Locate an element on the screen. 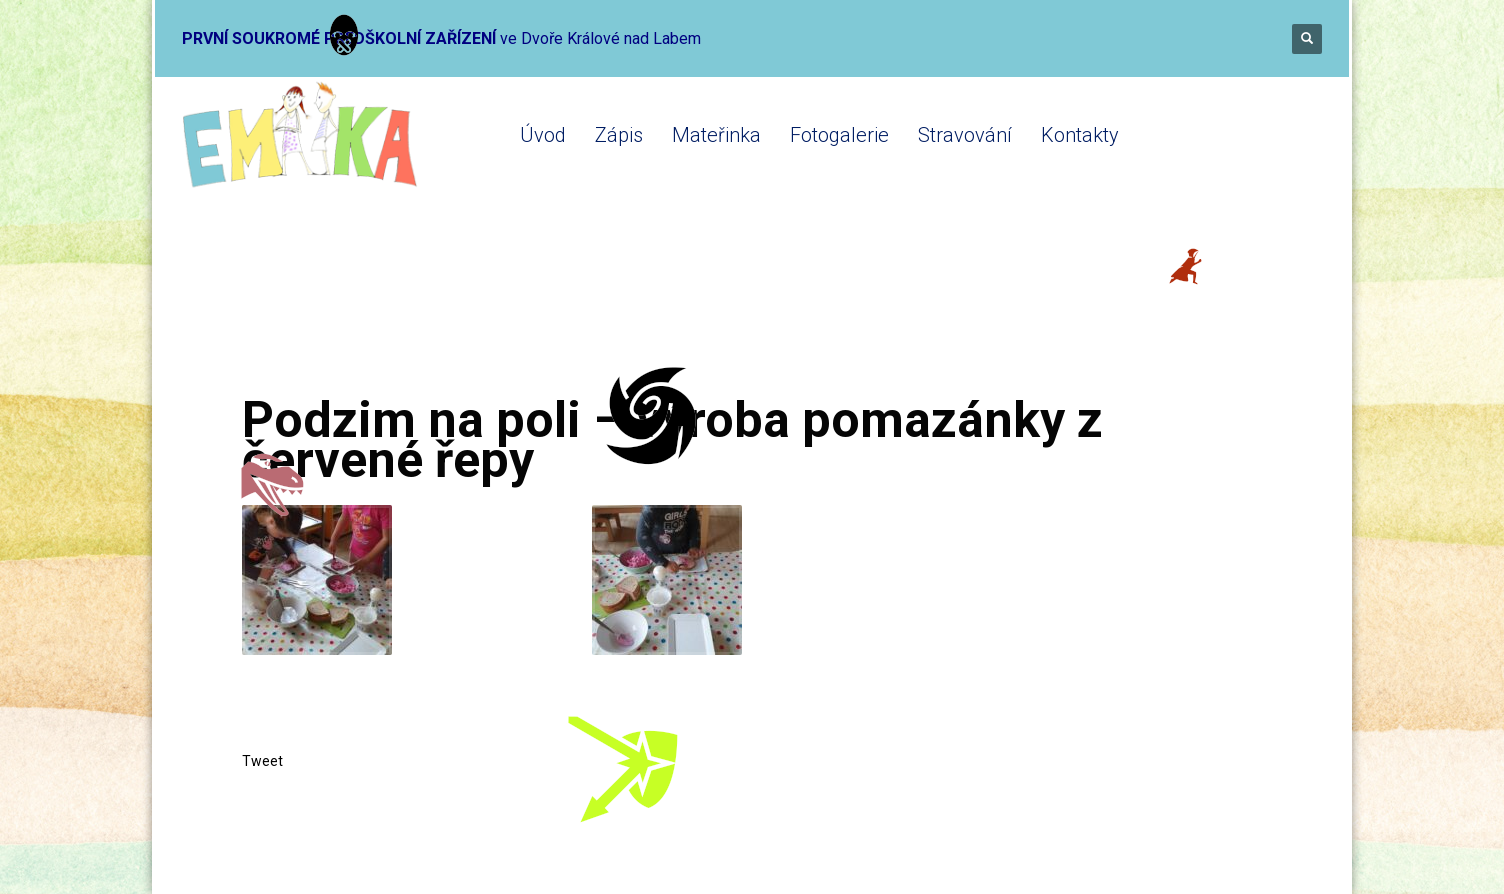 The width and height of the screenshot is (1504, 894). select ninja velociraptor character is located at coordinates (273, 485).